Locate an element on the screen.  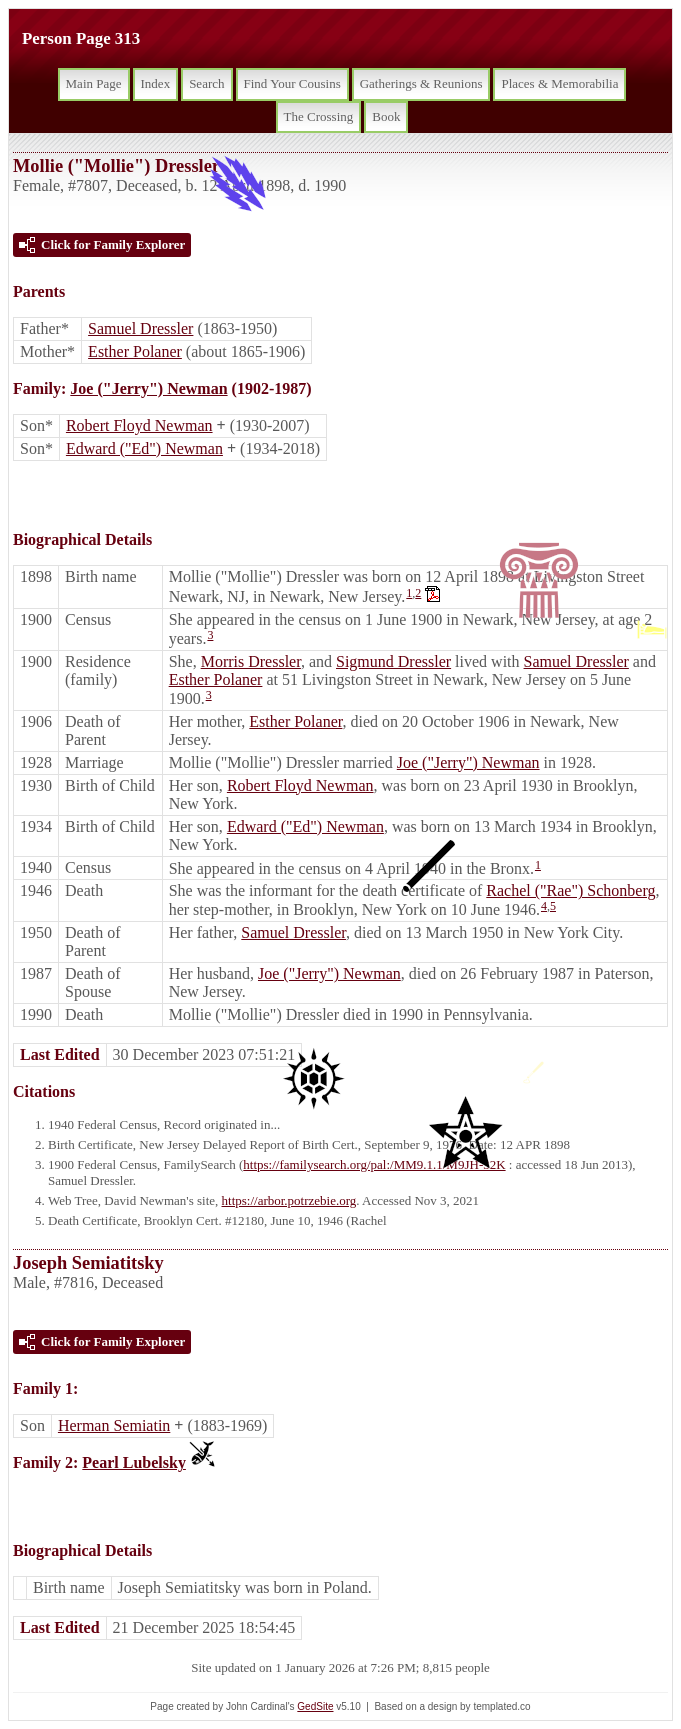
indicates a rare or legendary item is located at coordinates (313, 1078).